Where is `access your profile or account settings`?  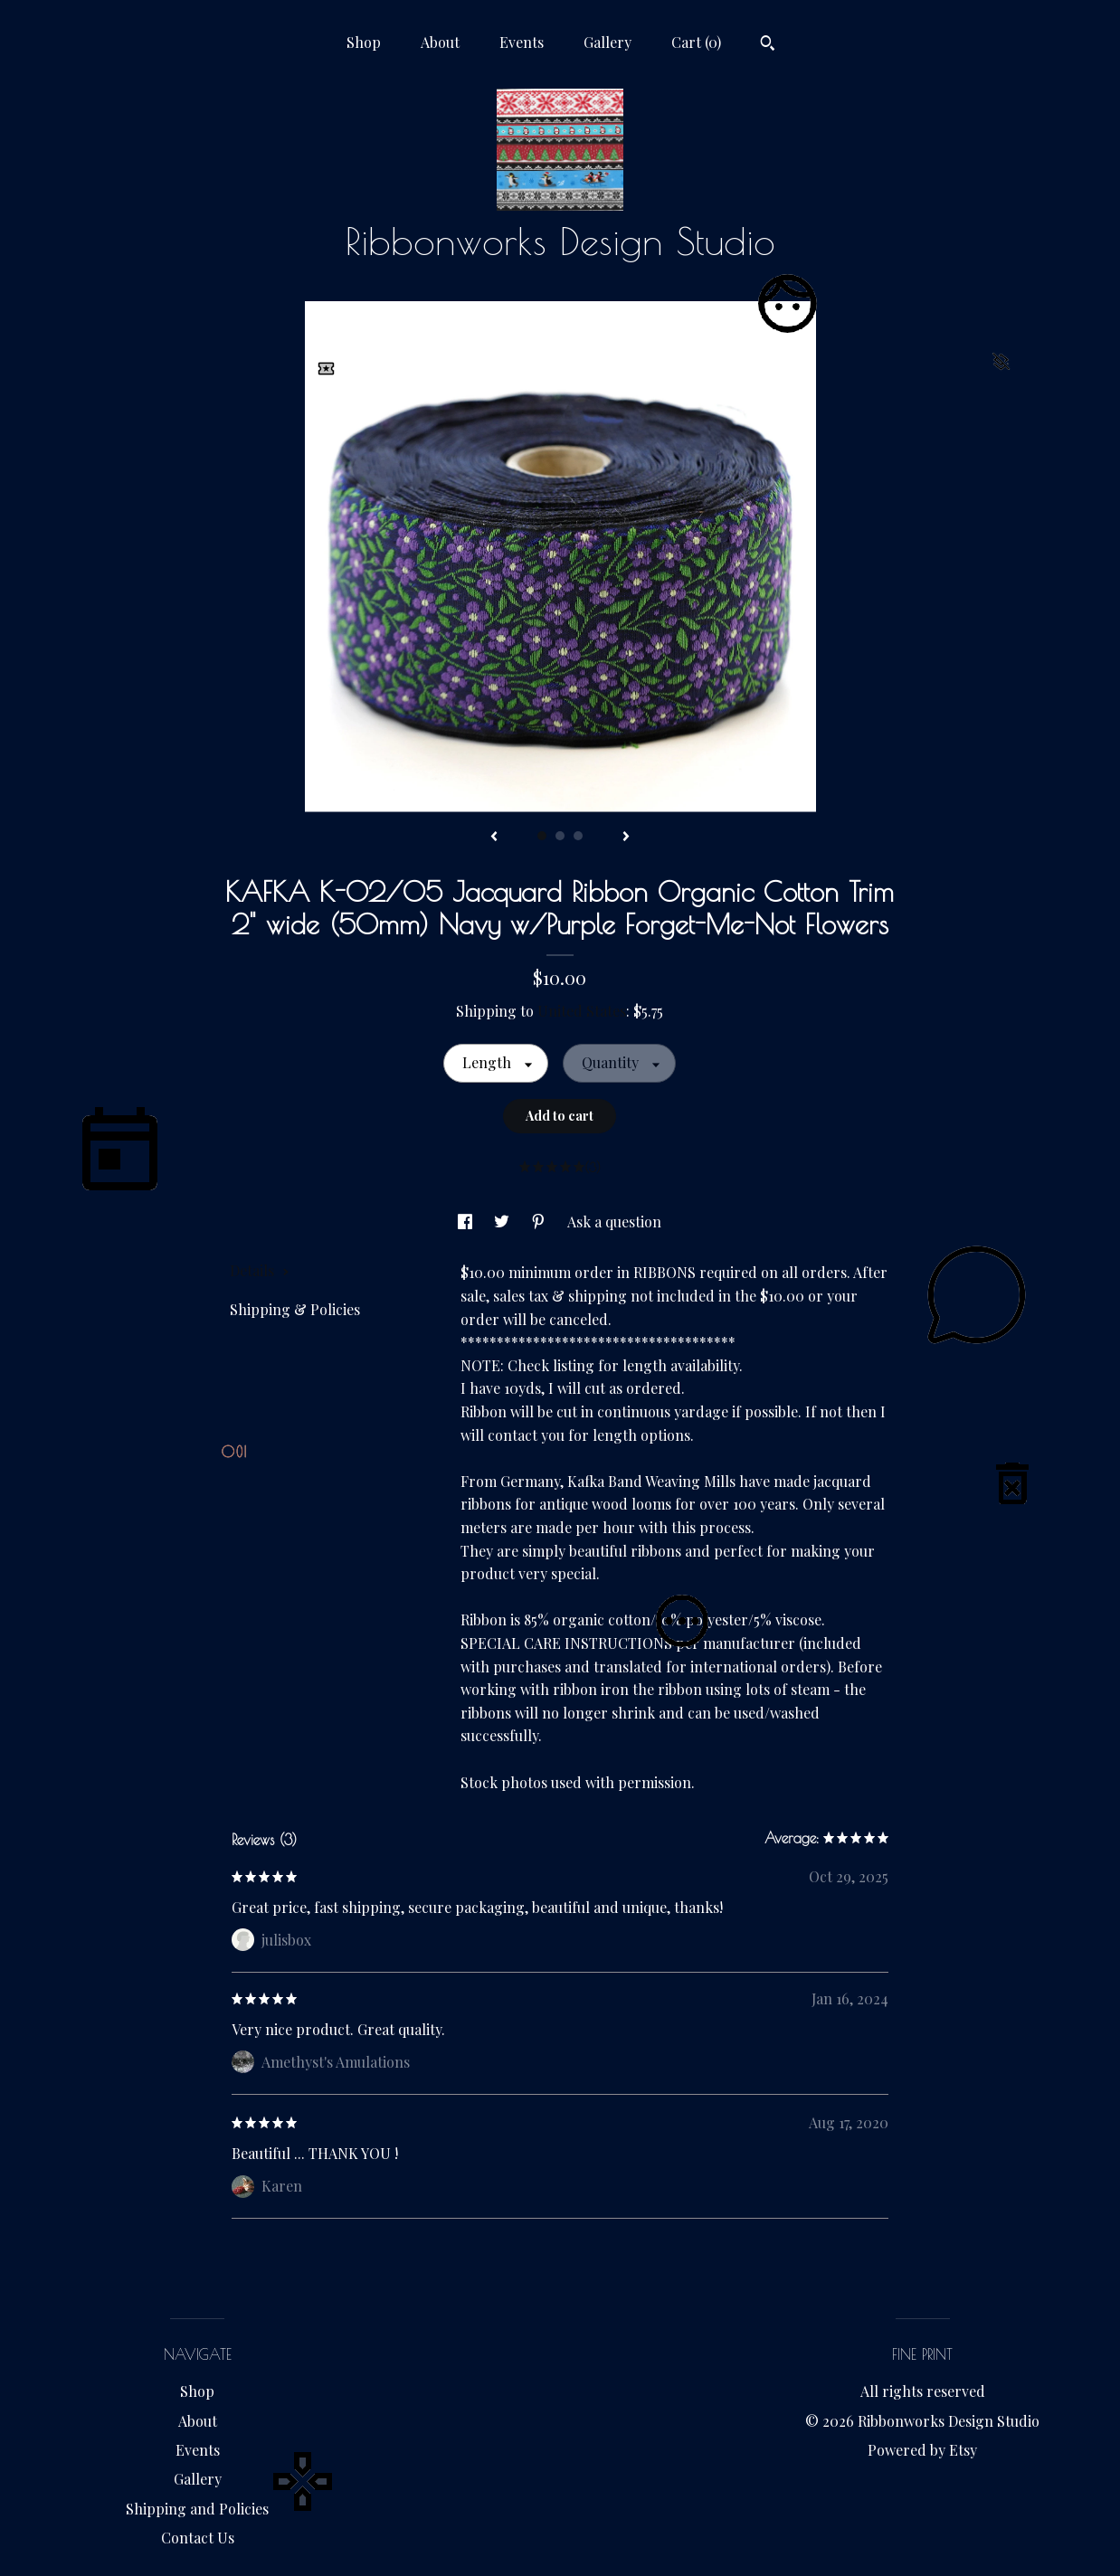 access your profile or account settings is located at coordinates (787, 303).